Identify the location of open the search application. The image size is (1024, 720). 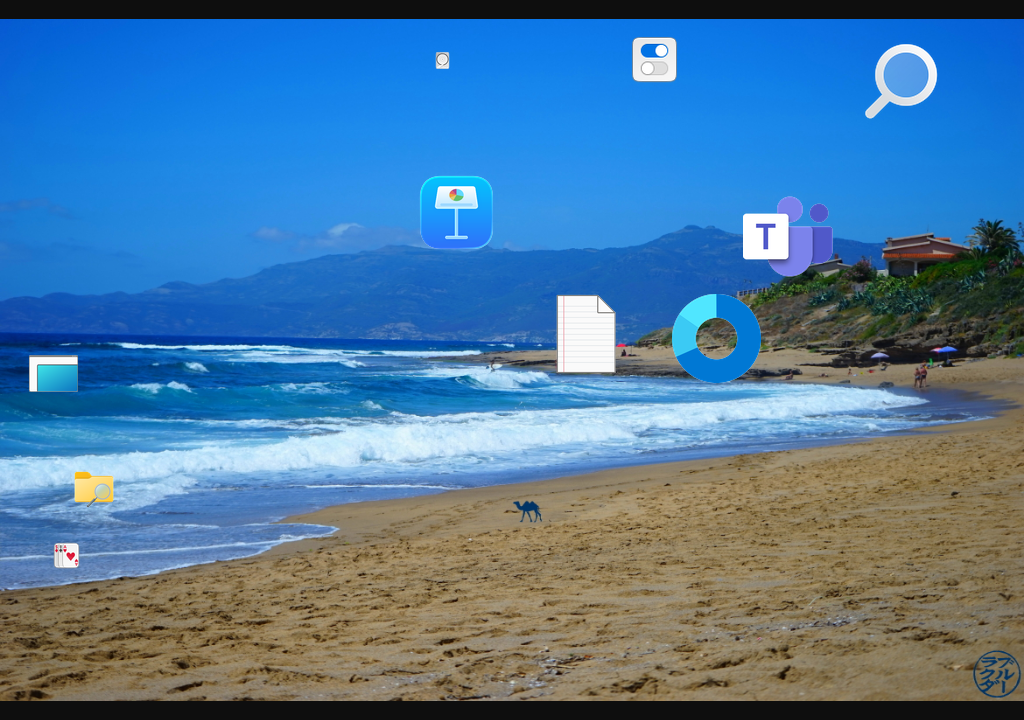
(901, 80).